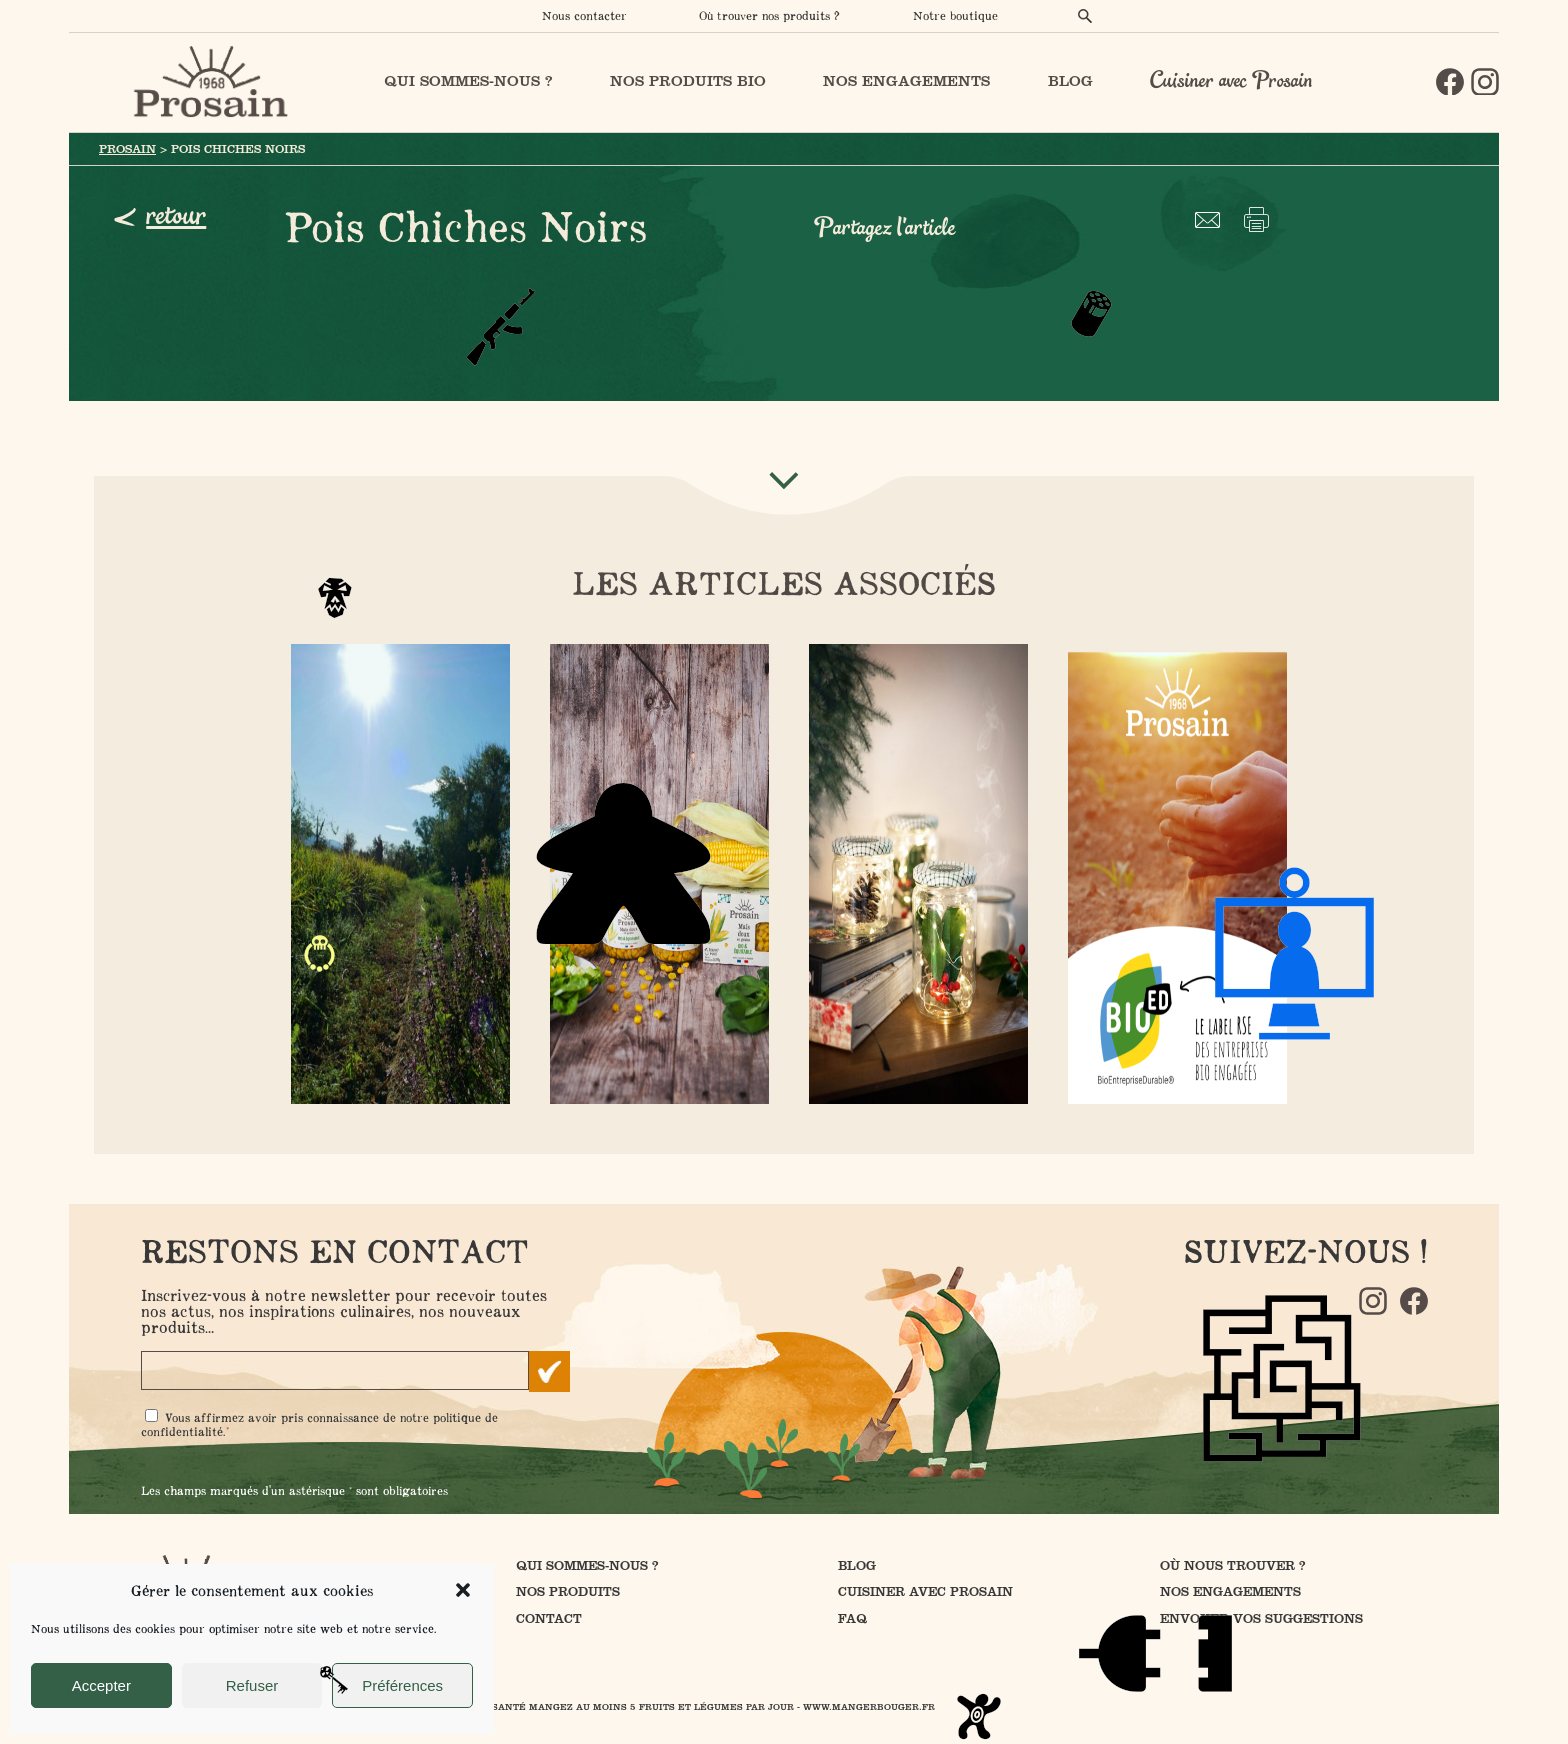  I want to click on indicates a death or game over state, so click(335, 598).